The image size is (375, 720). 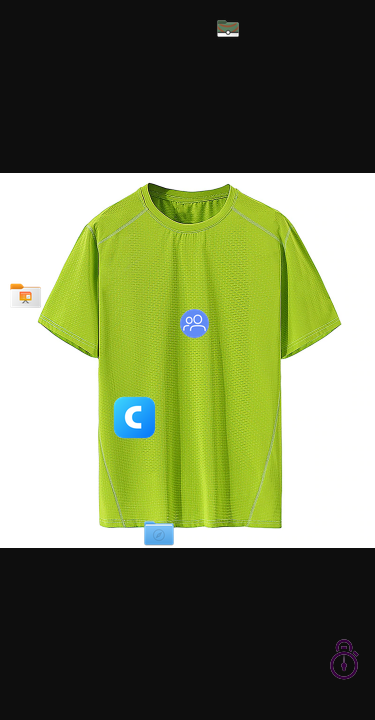 I want to click on folder for pokémon nest ball related content, so click(x=228, y=29).